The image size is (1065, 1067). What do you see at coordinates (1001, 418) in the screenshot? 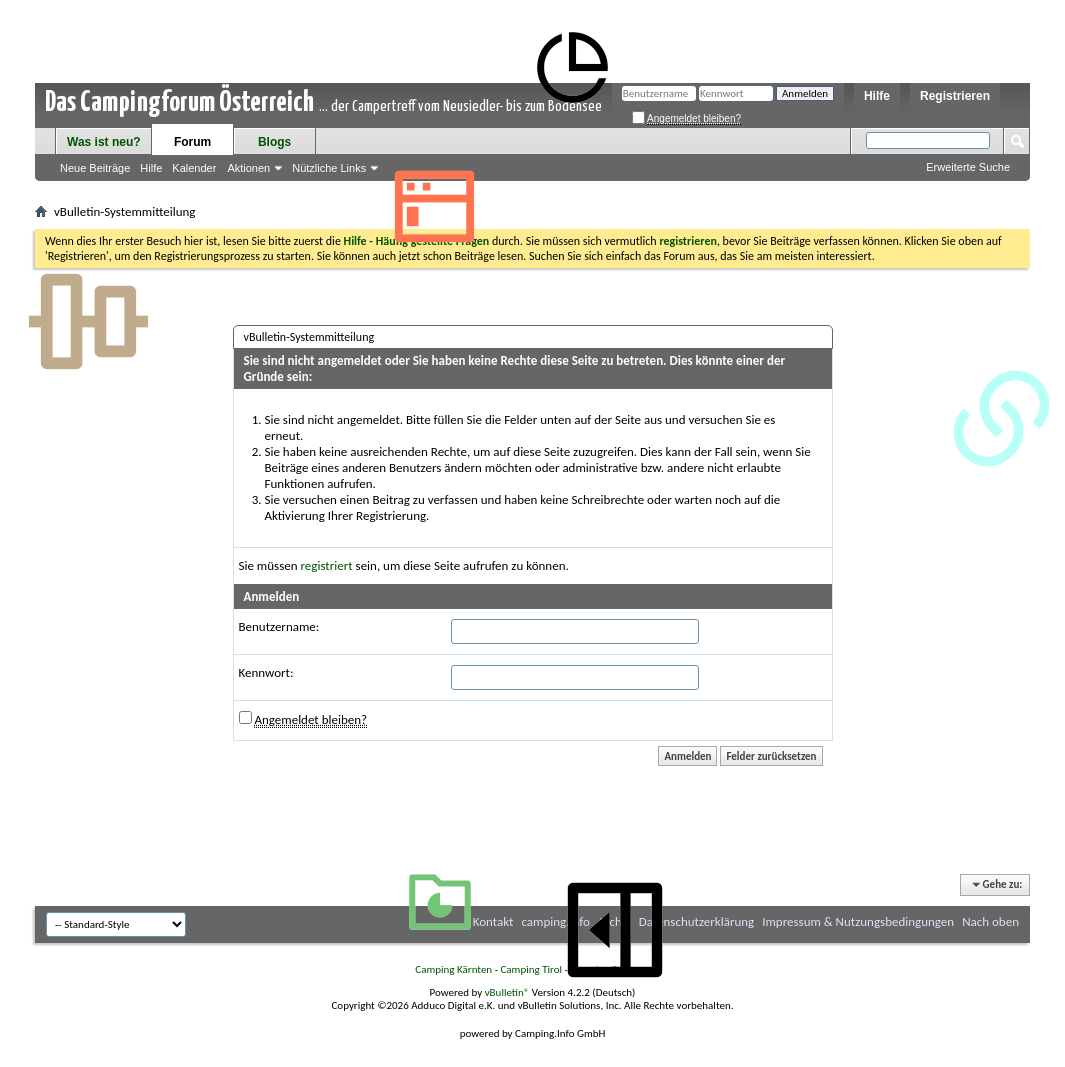
I see `view linked items or connections` at bounding box center [1001, 418].